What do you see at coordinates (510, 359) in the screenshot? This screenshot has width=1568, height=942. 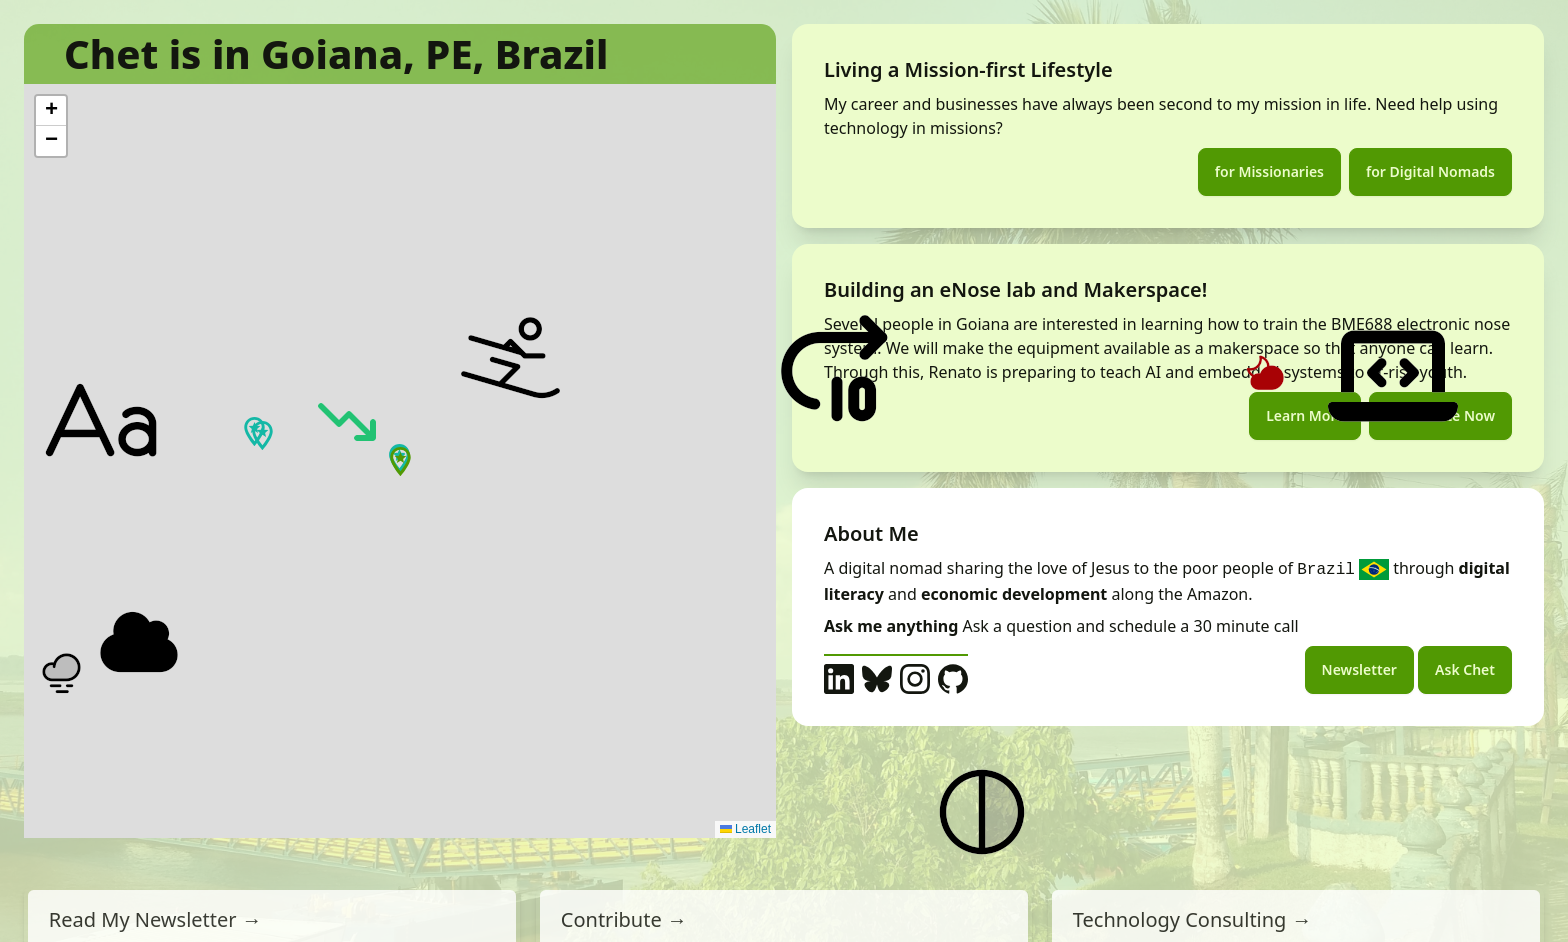 I see `access skiing or winter sports activities` at bounding box center [510, 359].